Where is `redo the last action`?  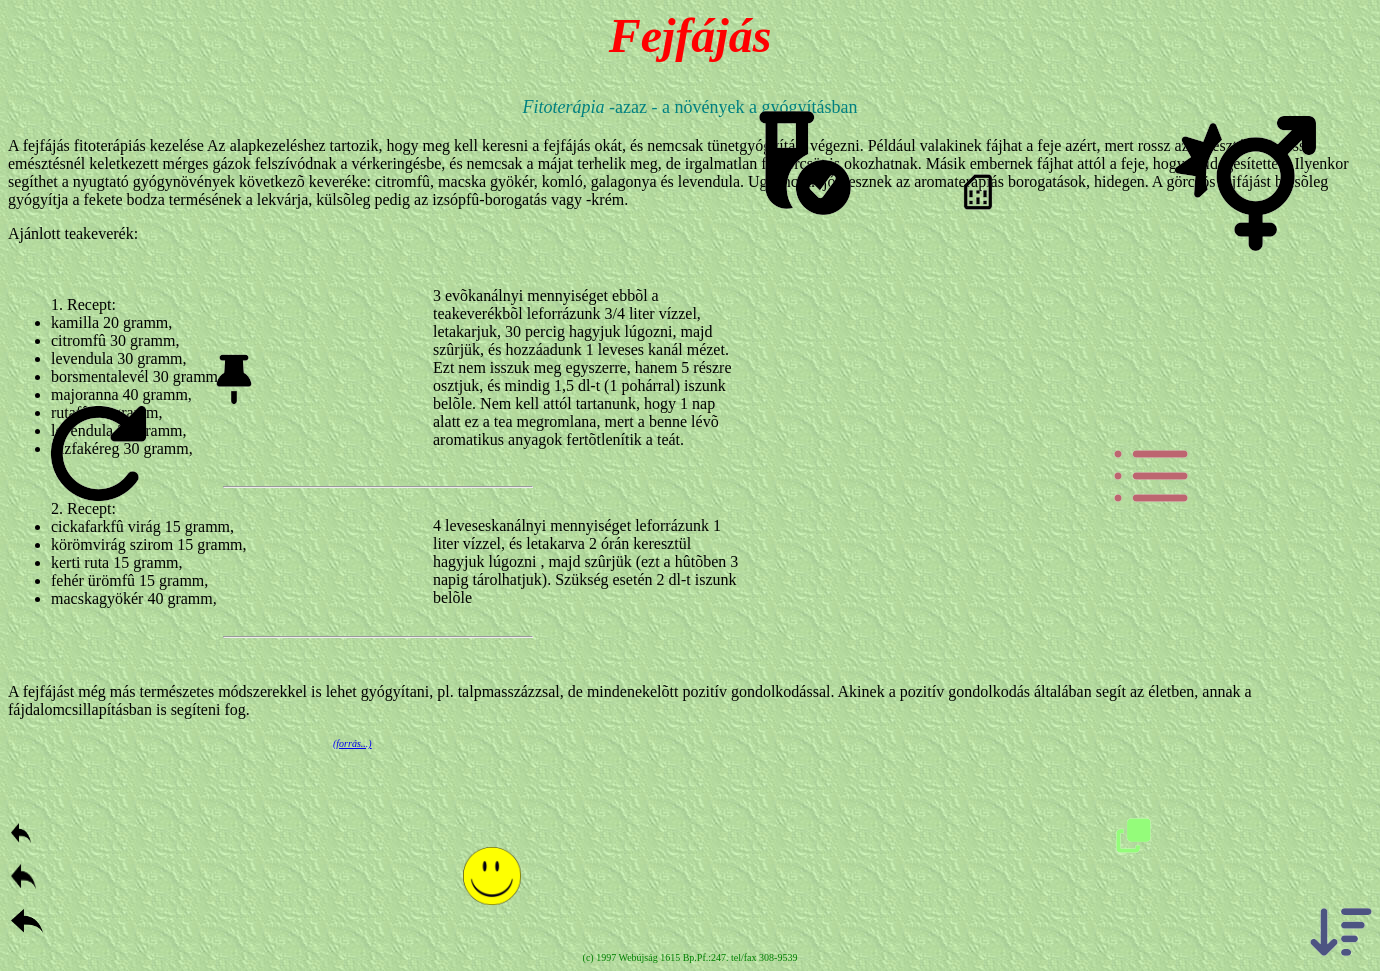
redo the last action is located at coordinates (98, 453).